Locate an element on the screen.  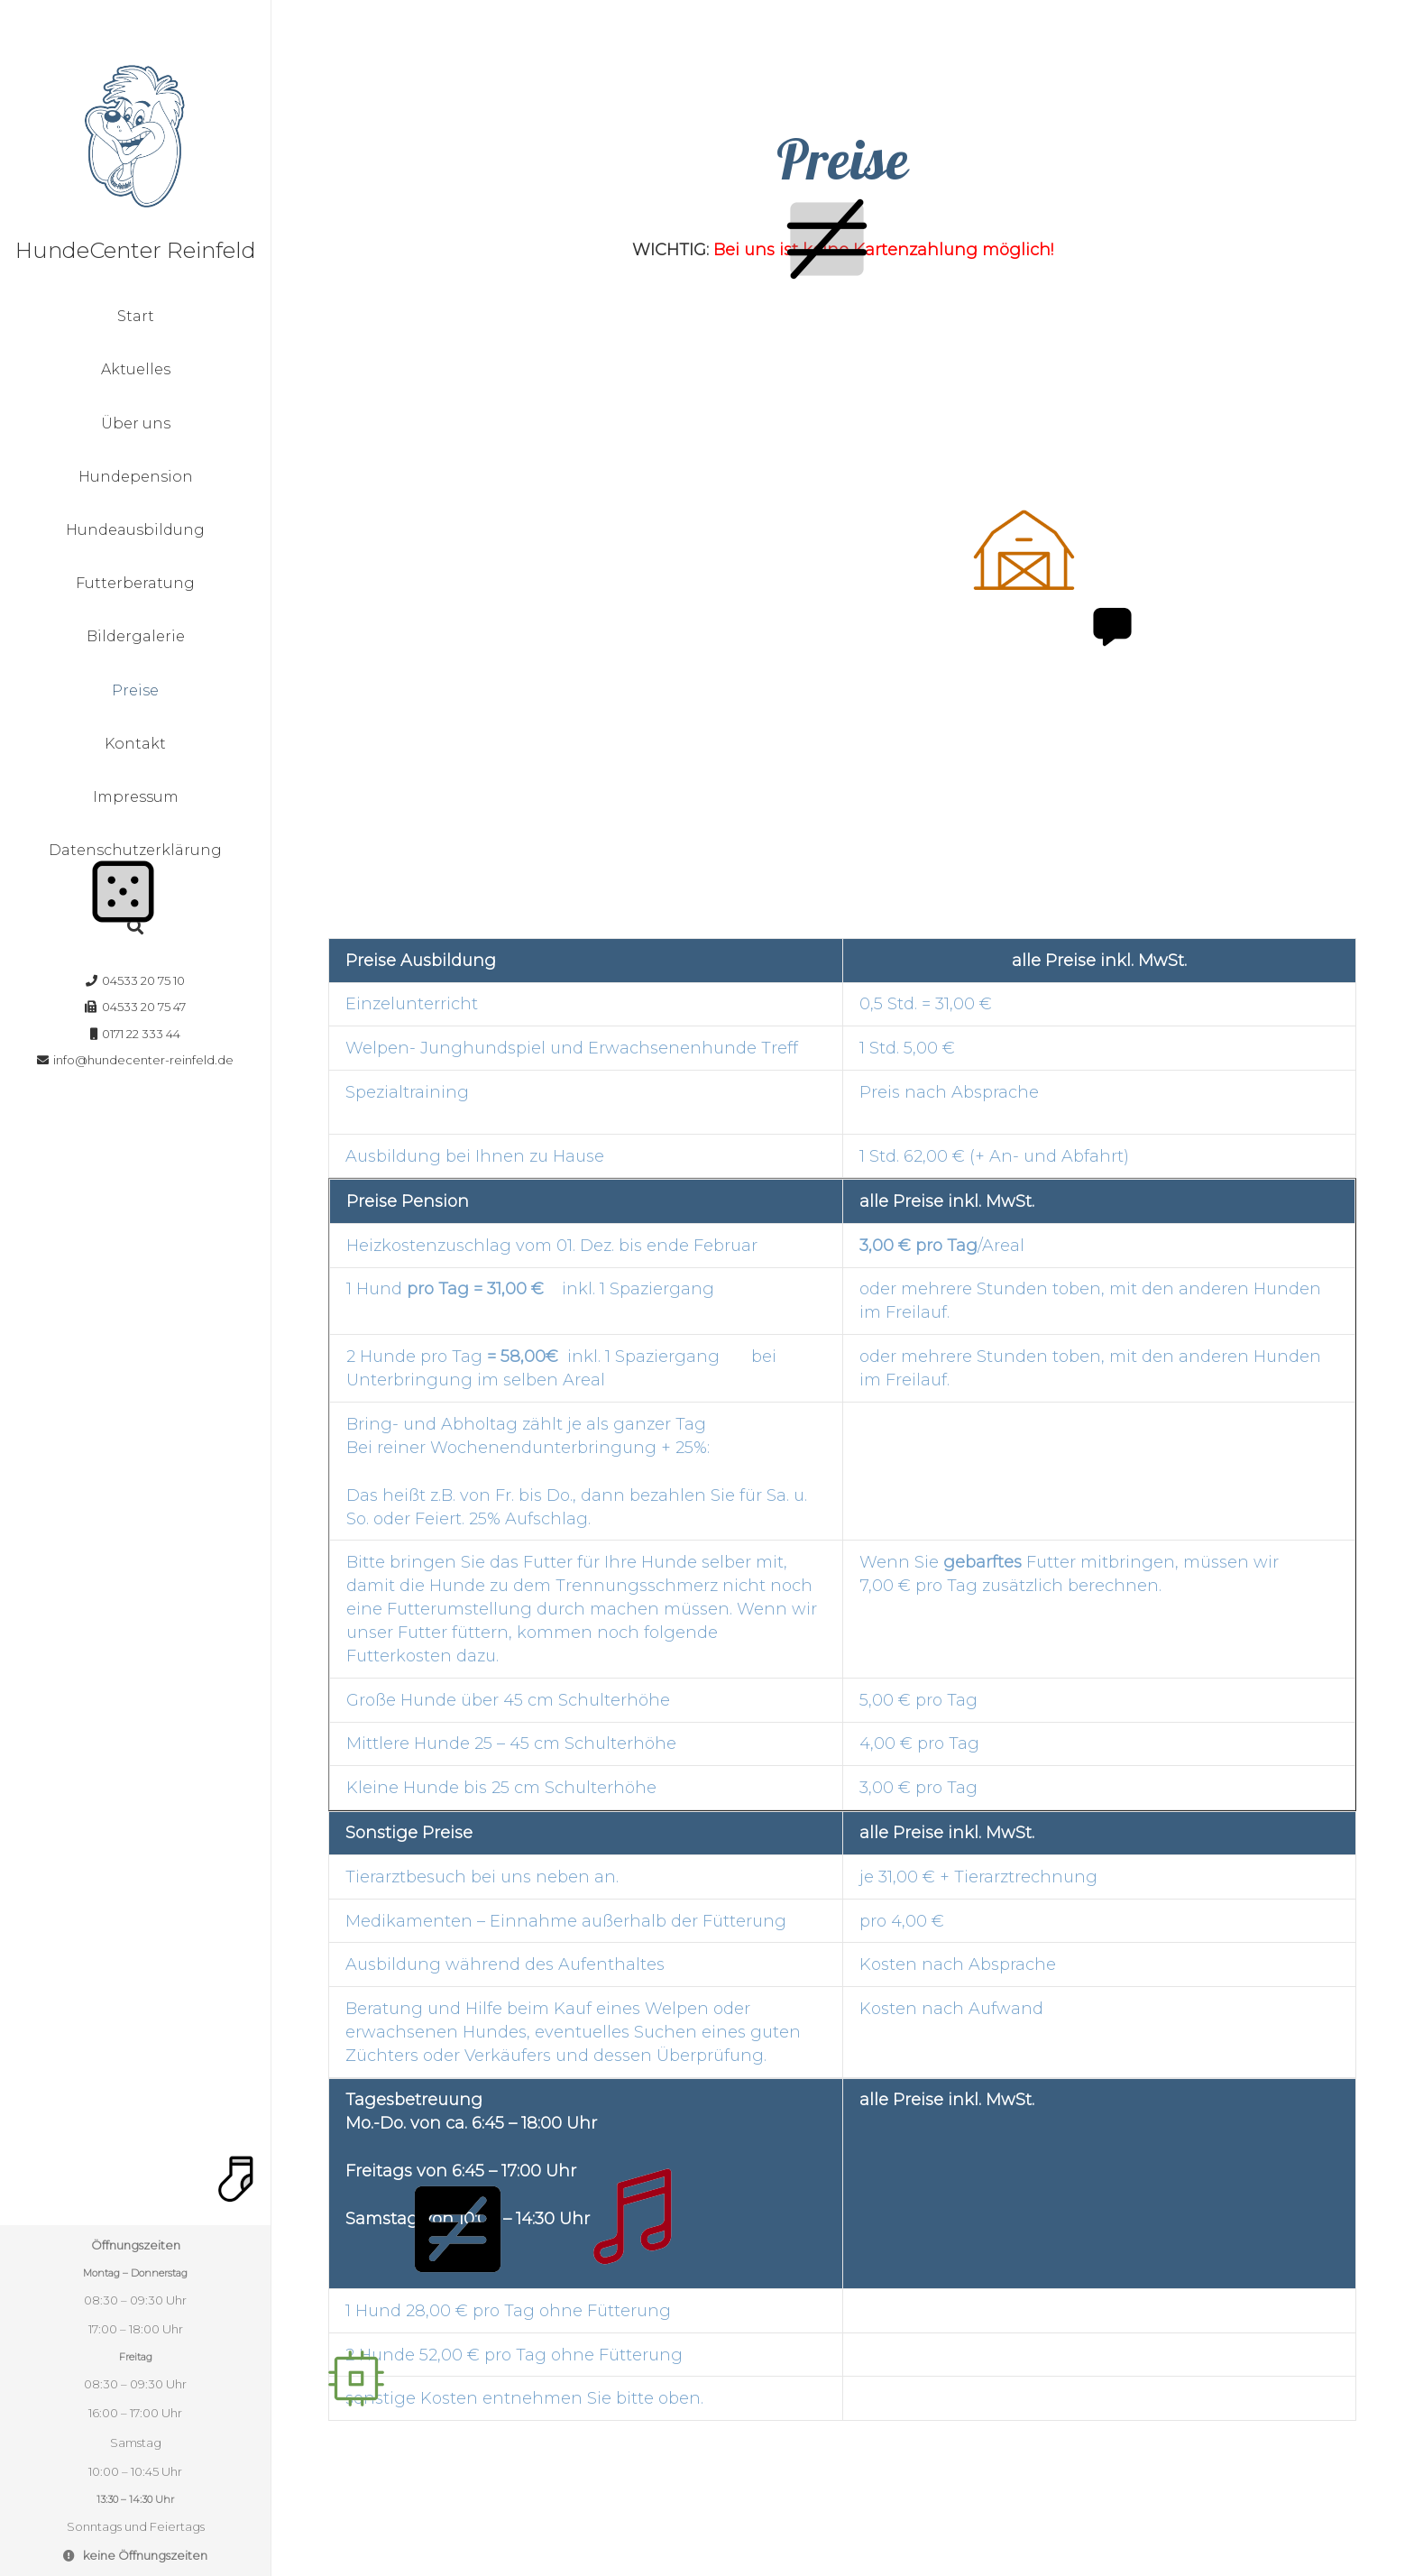
indicates values are not equal is located at coordinates (457, 2229).